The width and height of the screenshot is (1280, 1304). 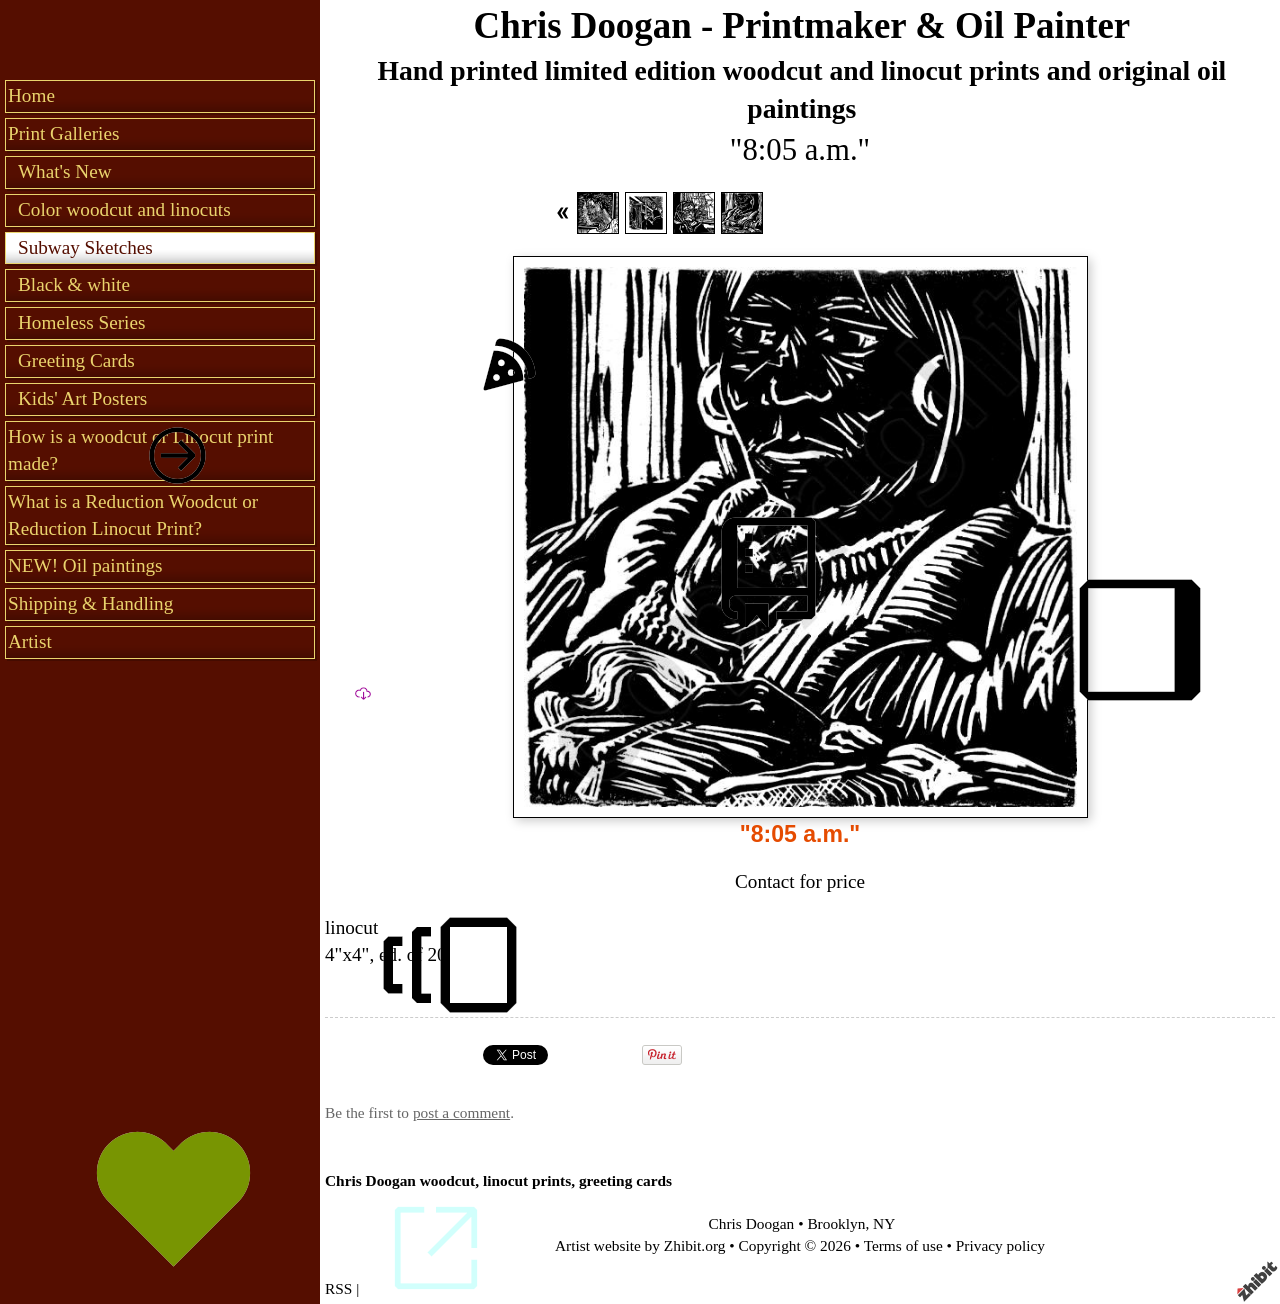 What do you see at coordinates (1140, 640) in the screenshot?
I see `move activity bar to the right side of the layout` at bounding box center [1140, 640].